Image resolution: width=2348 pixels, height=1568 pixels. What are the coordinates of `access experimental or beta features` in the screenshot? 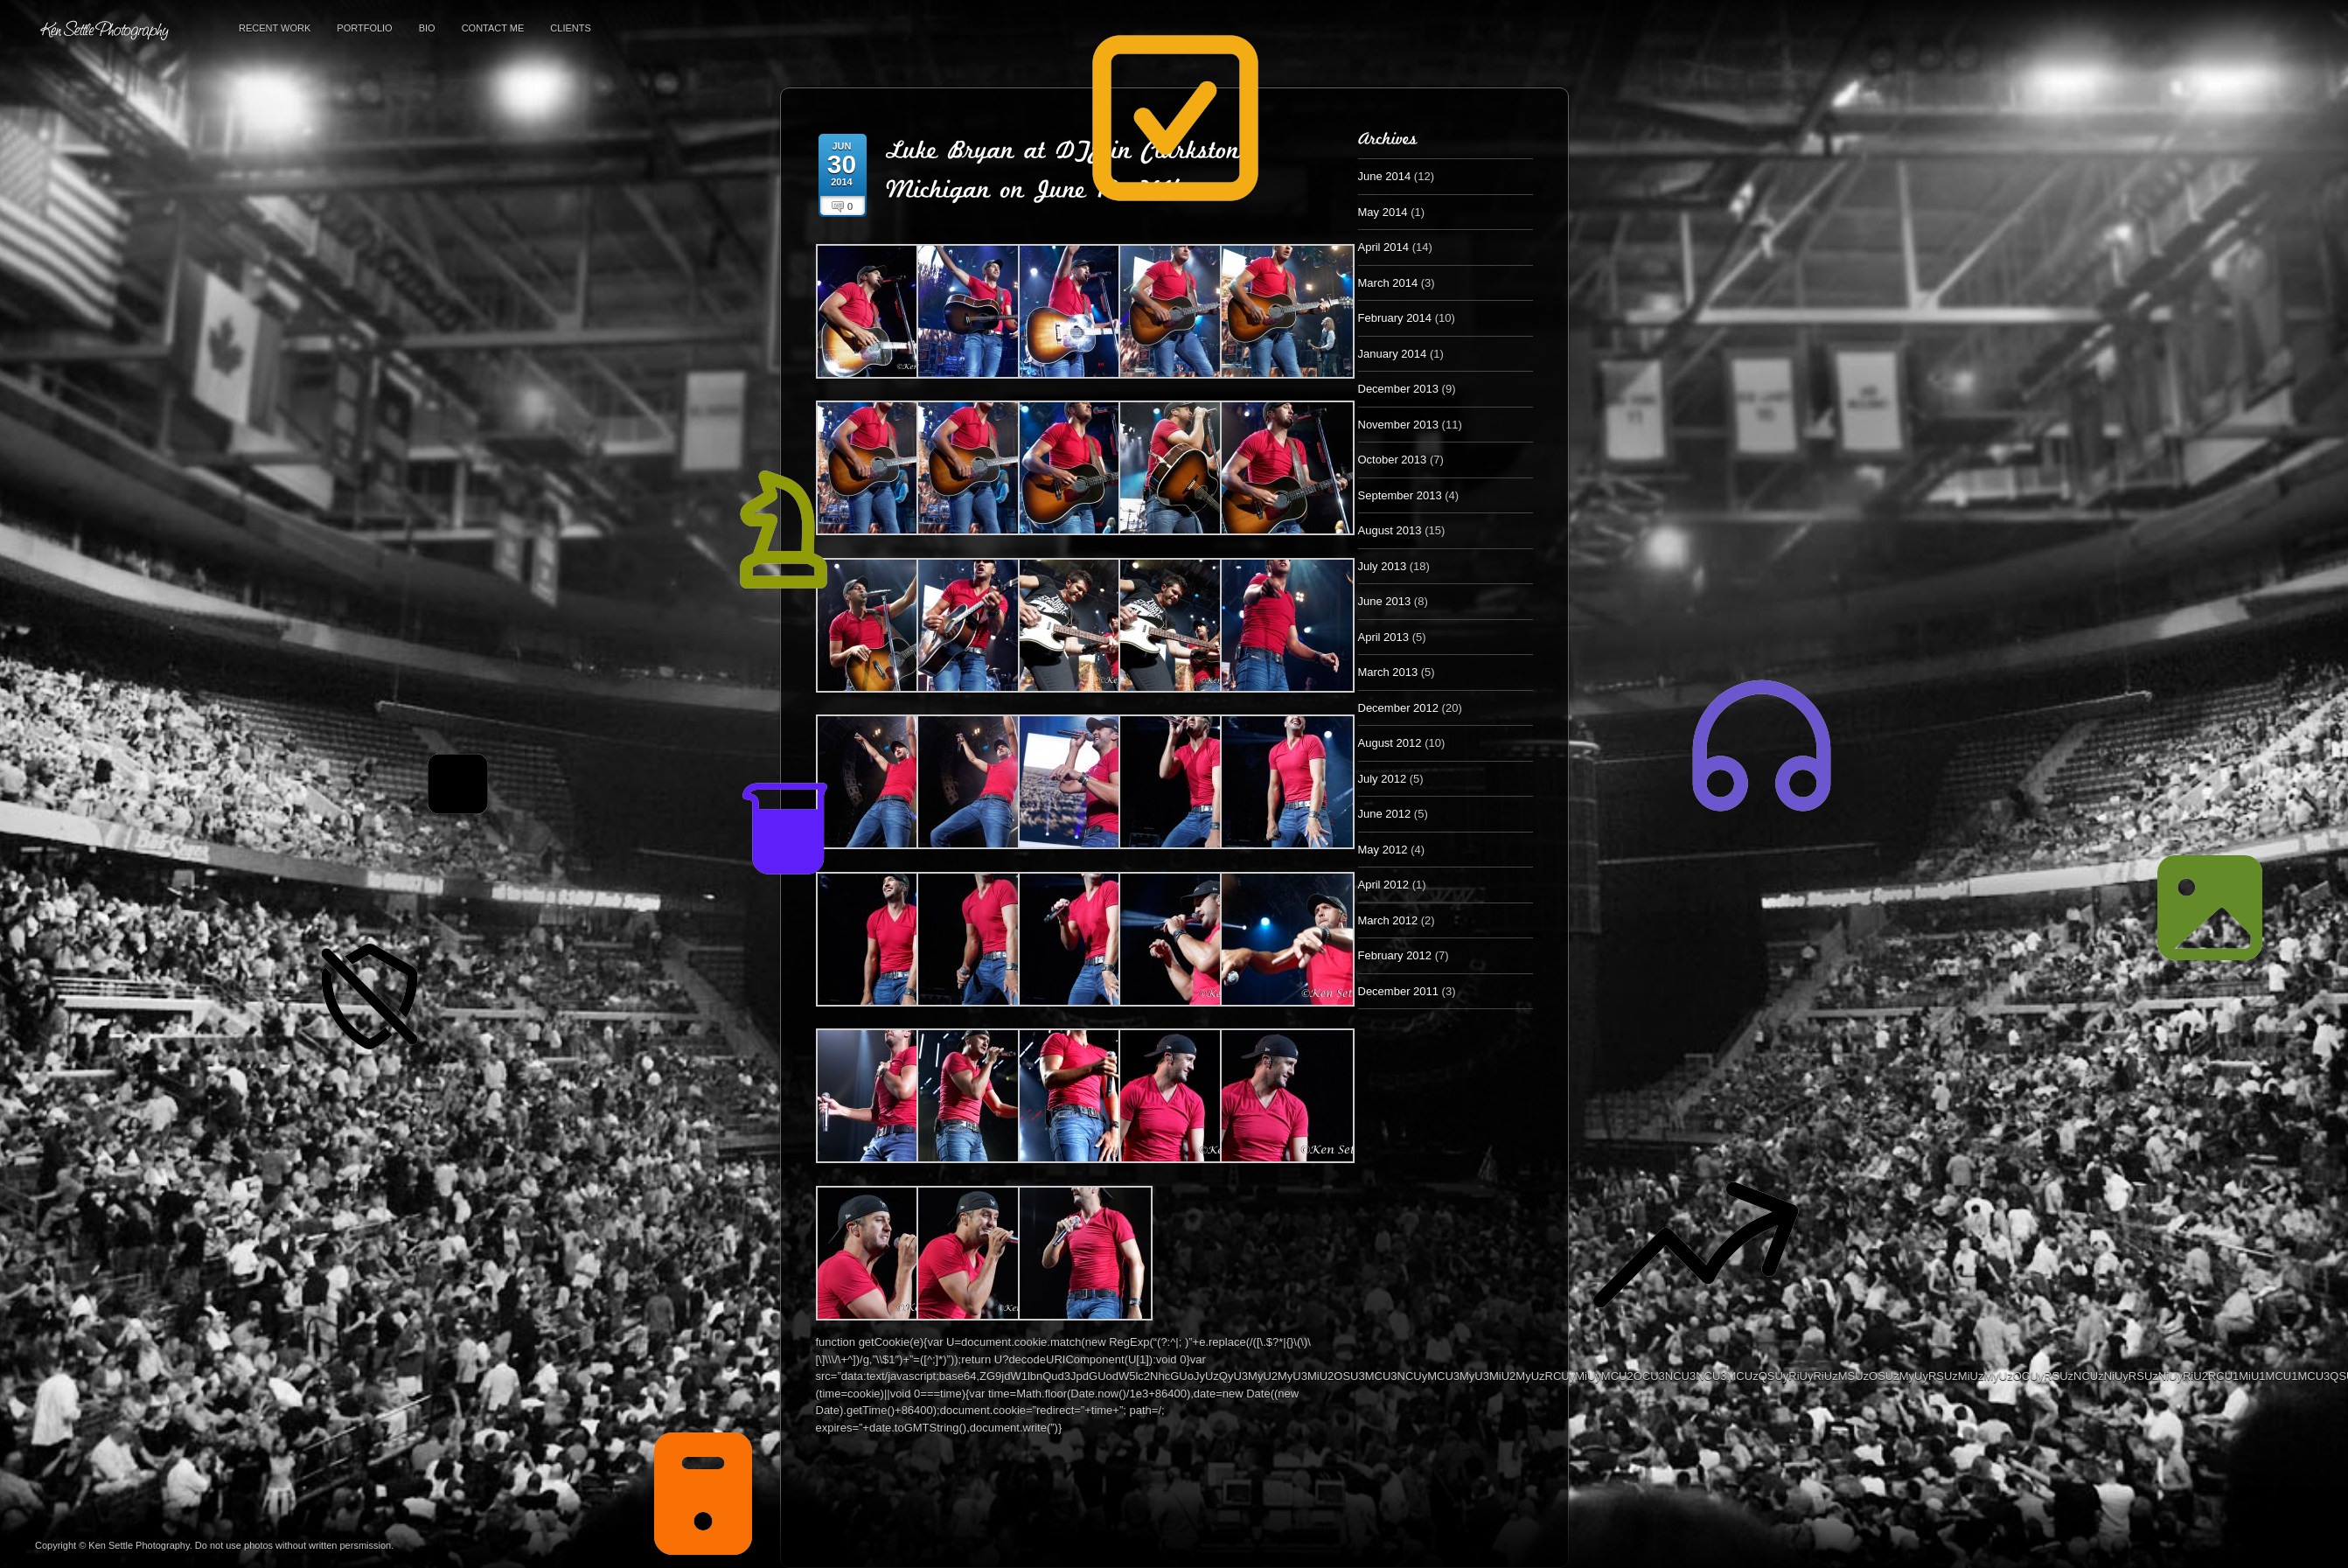 It's located at (784, 828).